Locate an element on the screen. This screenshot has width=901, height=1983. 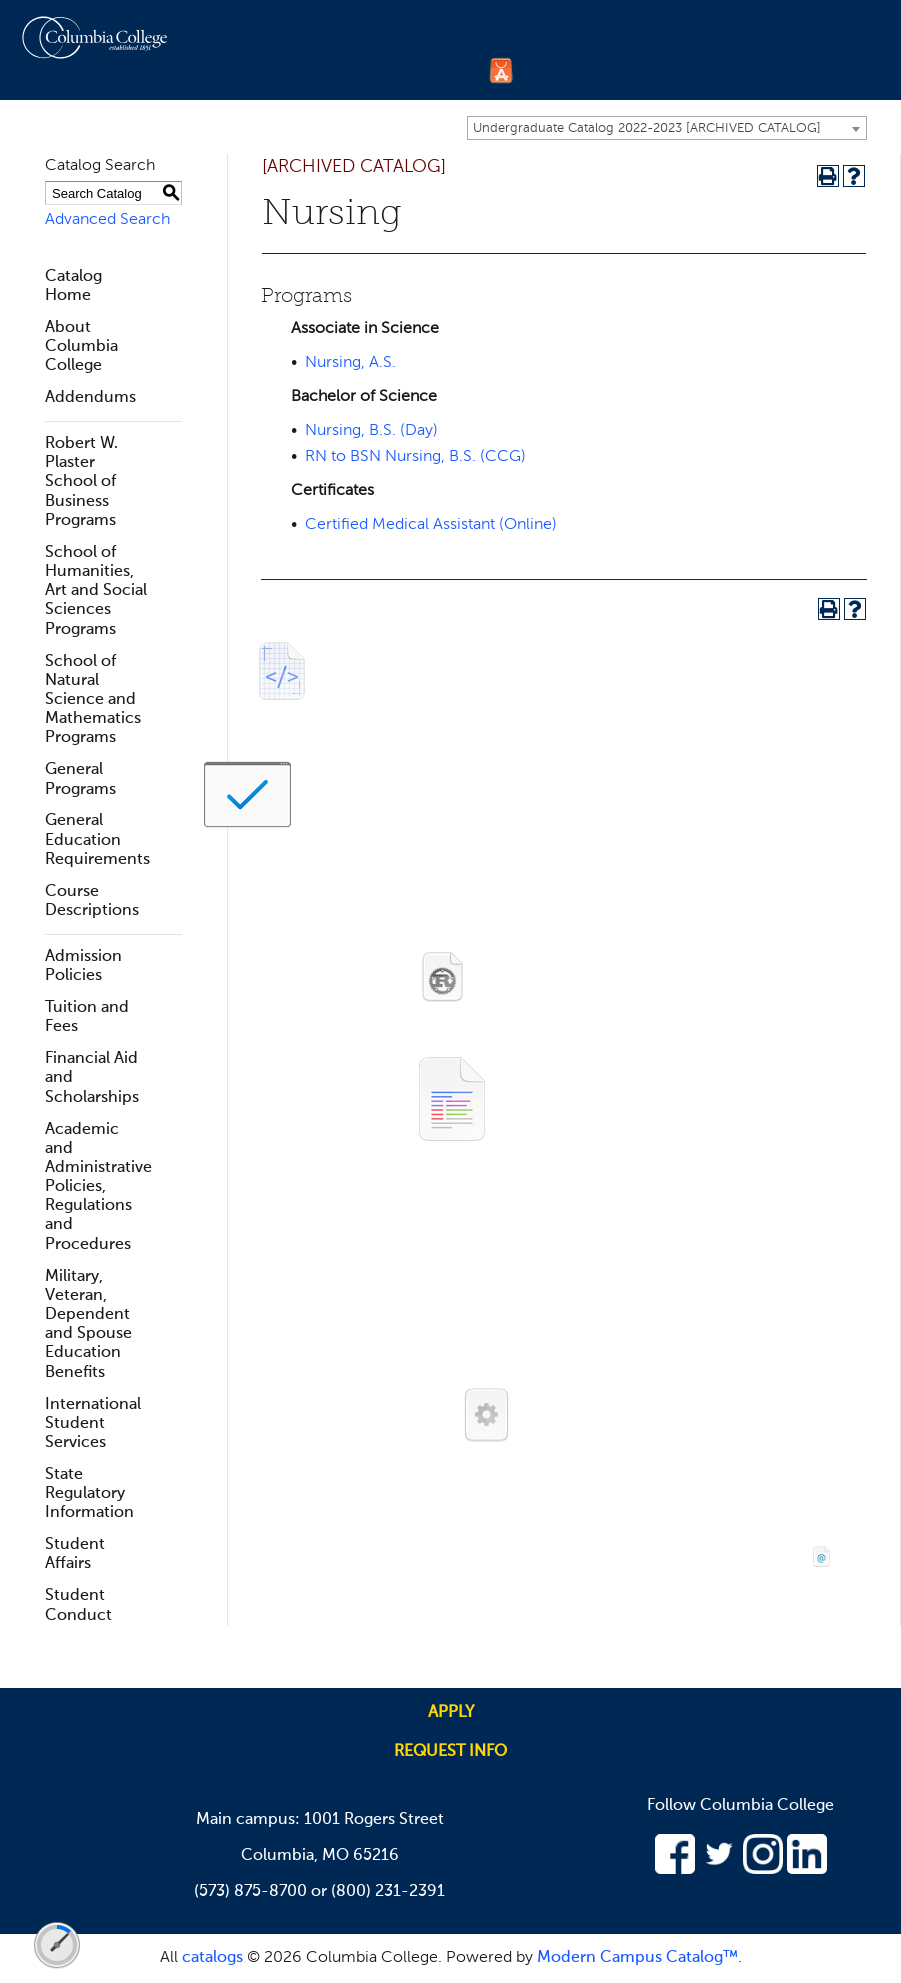
file or document successfully verified is located at coordinates (247, 794).